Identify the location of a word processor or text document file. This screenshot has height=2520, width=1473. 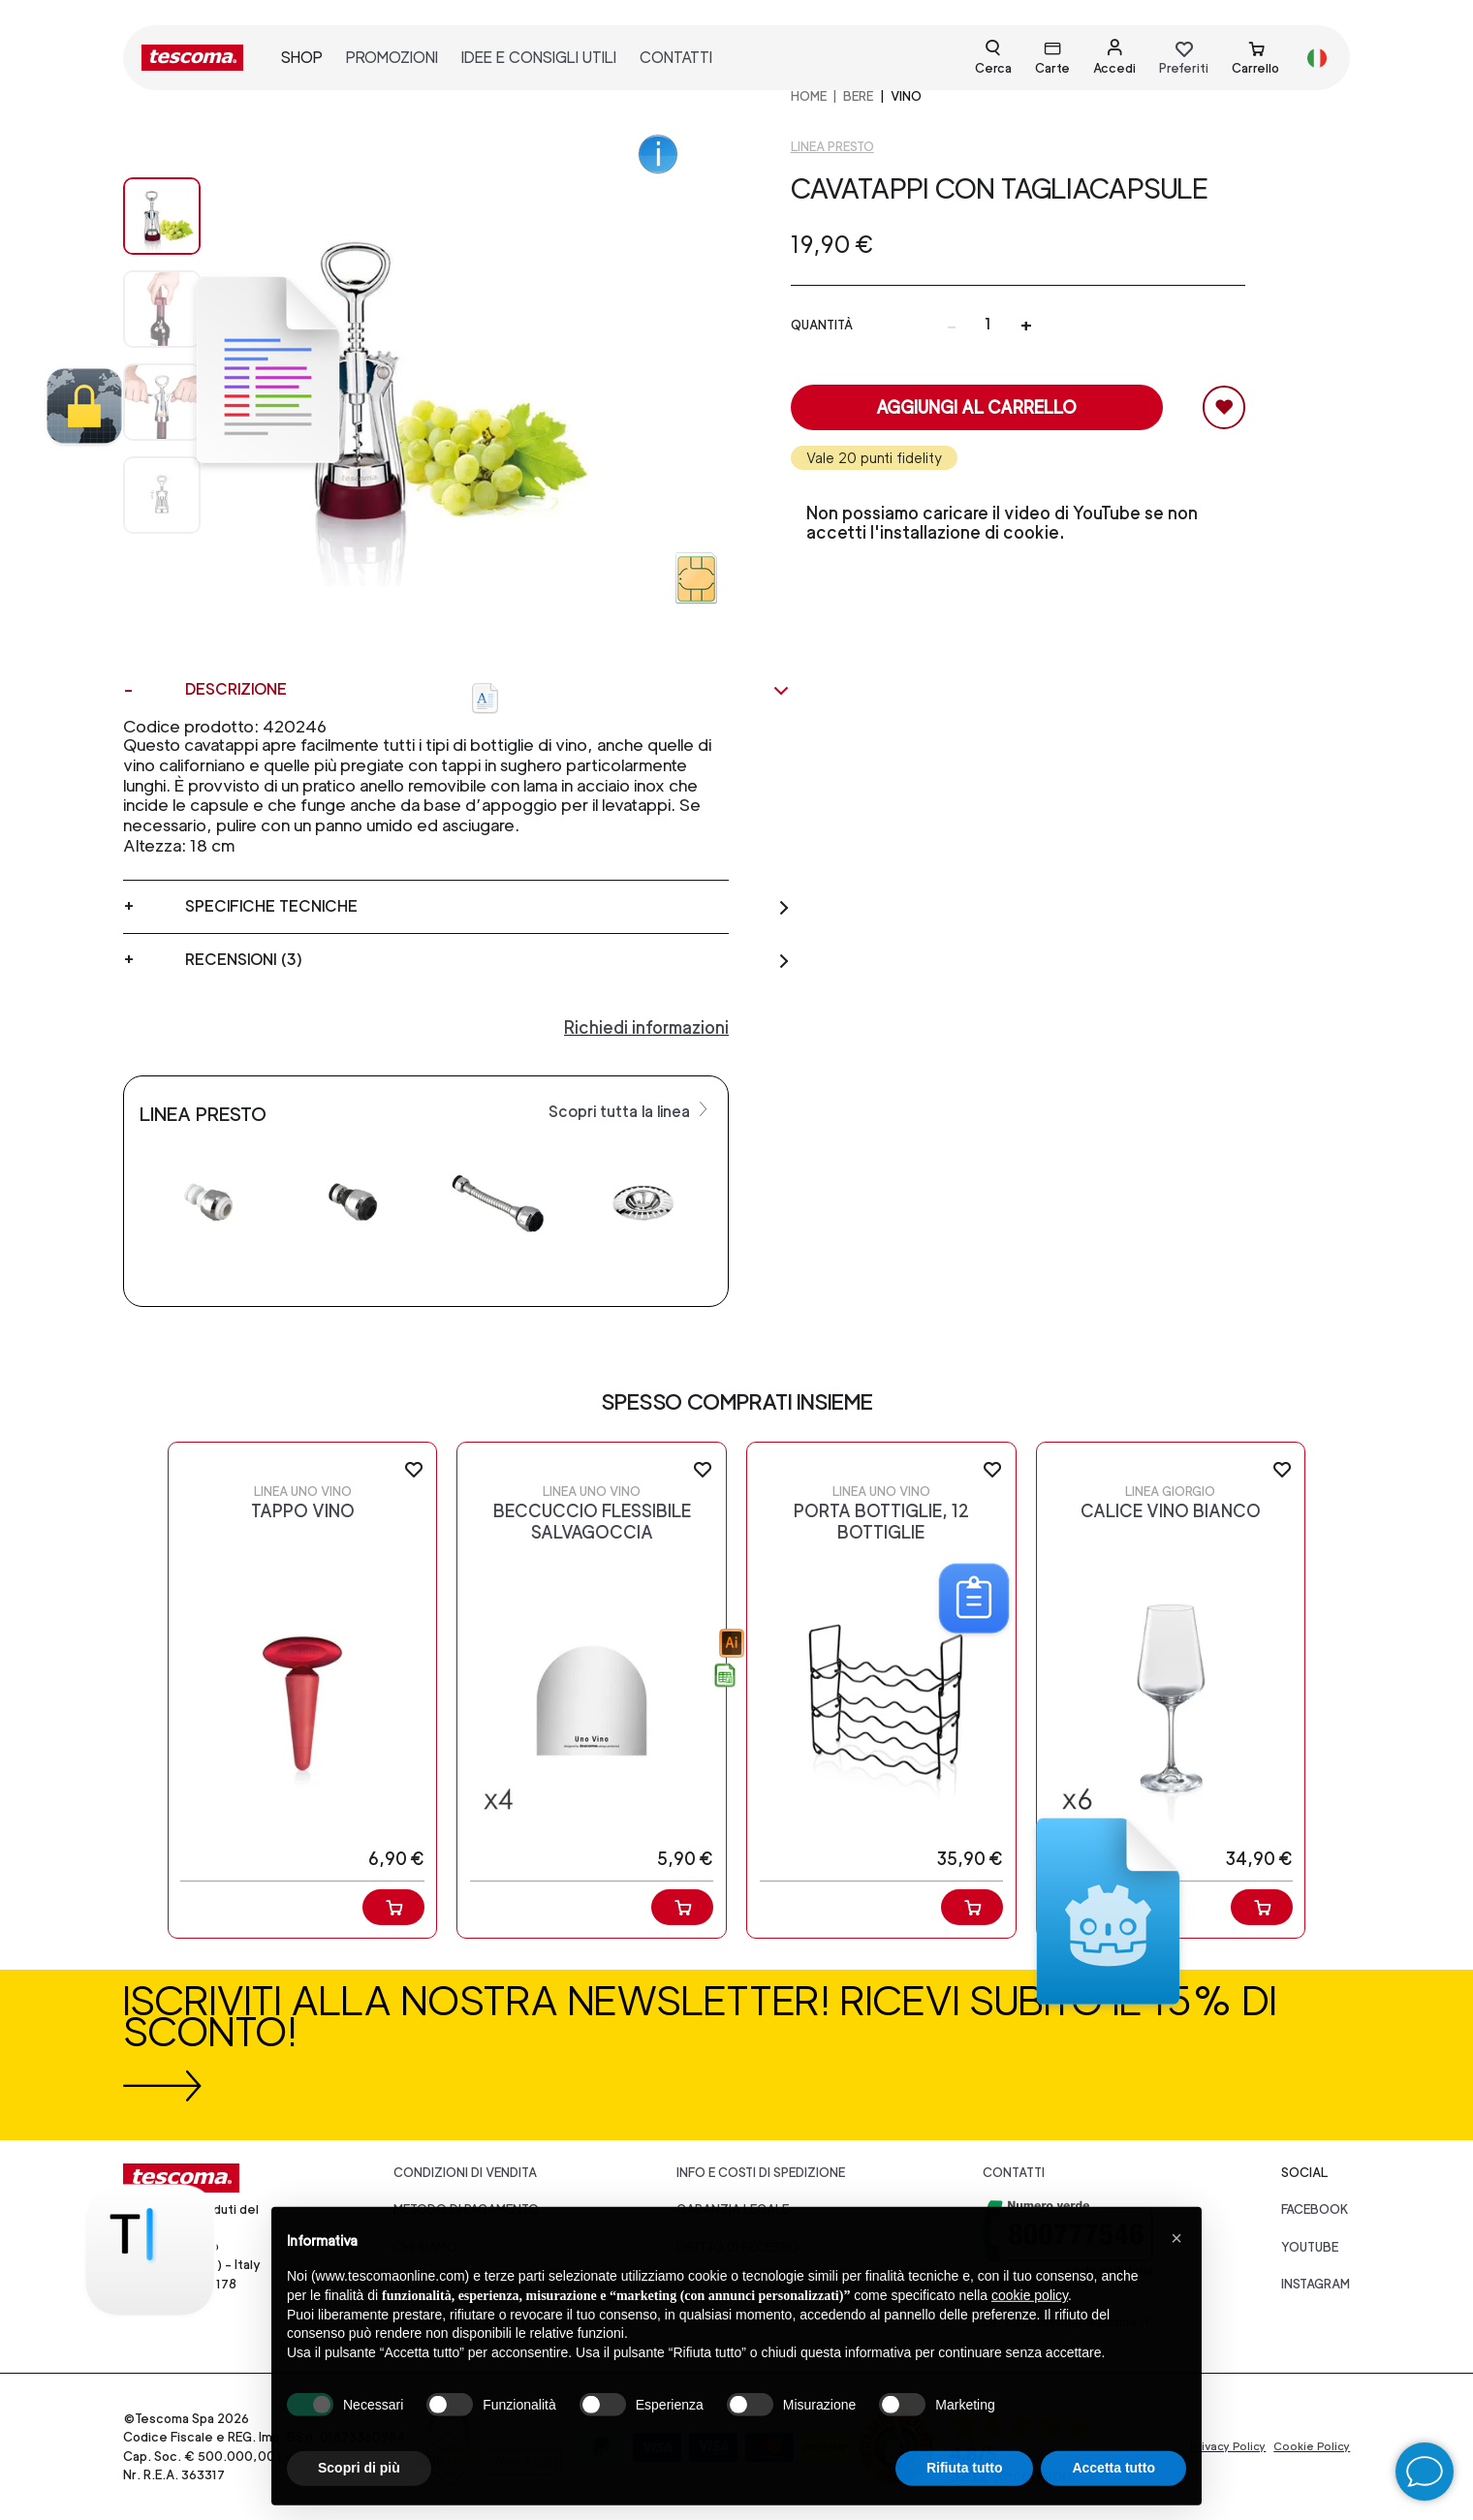
(485, 698).